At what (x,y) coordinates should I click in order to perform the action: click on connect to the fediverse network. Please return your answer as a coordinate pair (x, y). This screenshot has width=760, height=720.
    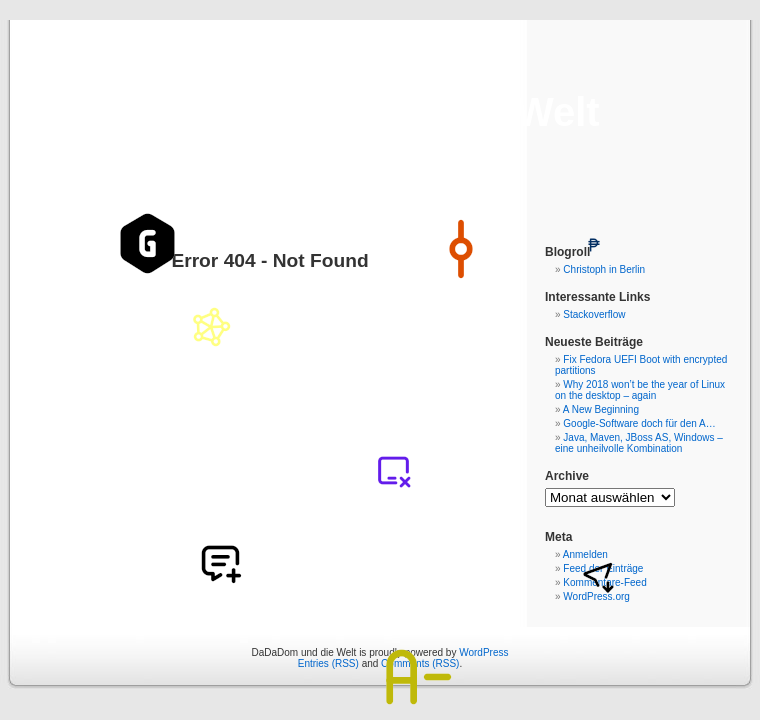
    Looking at the image, I should click on (211, 327).